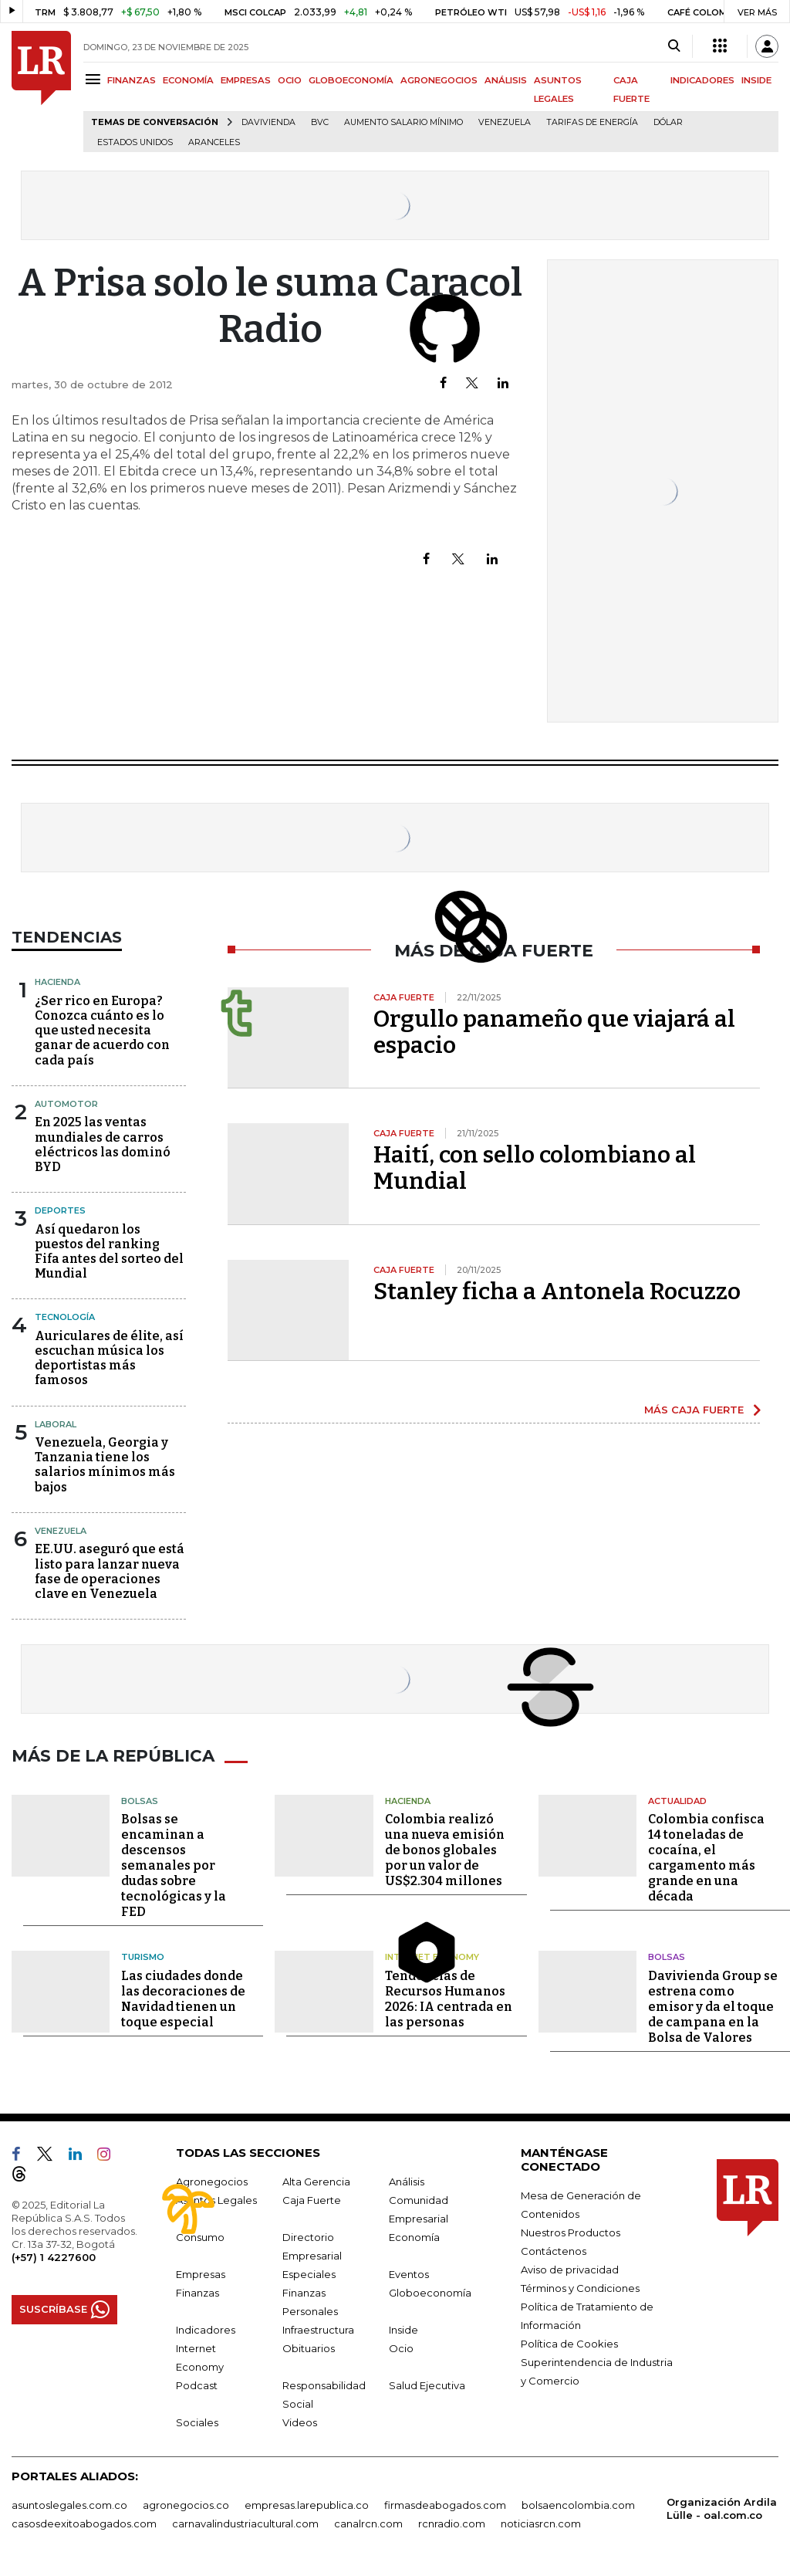 The image size is (790, 2576). What do you see at coordinates (444, 329) in the screenshot?
I see `view project on github` at bounding box center [444, 329].